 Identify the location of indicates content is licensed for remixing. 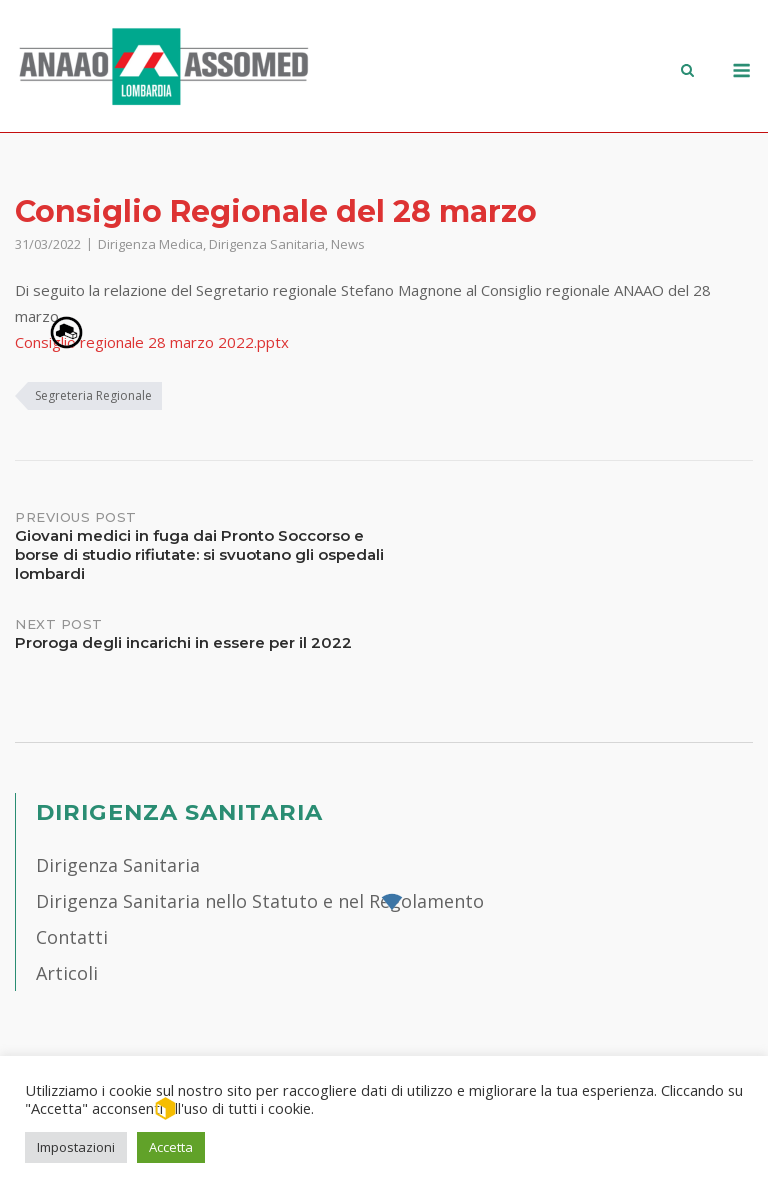
(66, 332).